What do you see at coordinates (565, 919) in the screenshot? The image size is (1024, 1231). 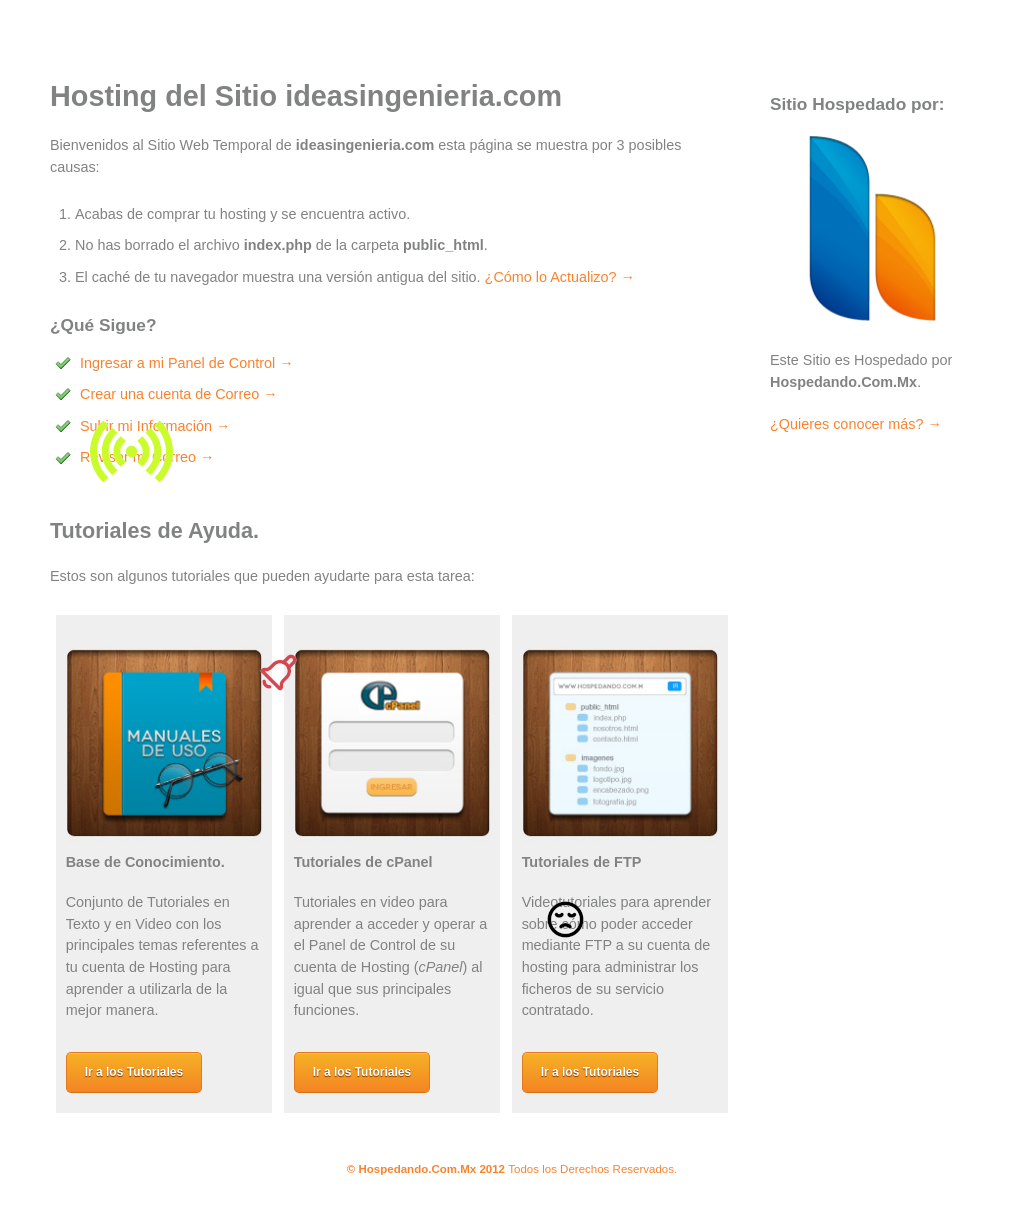 I see `indicate dissatisfaction or negative feedback` at bounding box center [565, 919].